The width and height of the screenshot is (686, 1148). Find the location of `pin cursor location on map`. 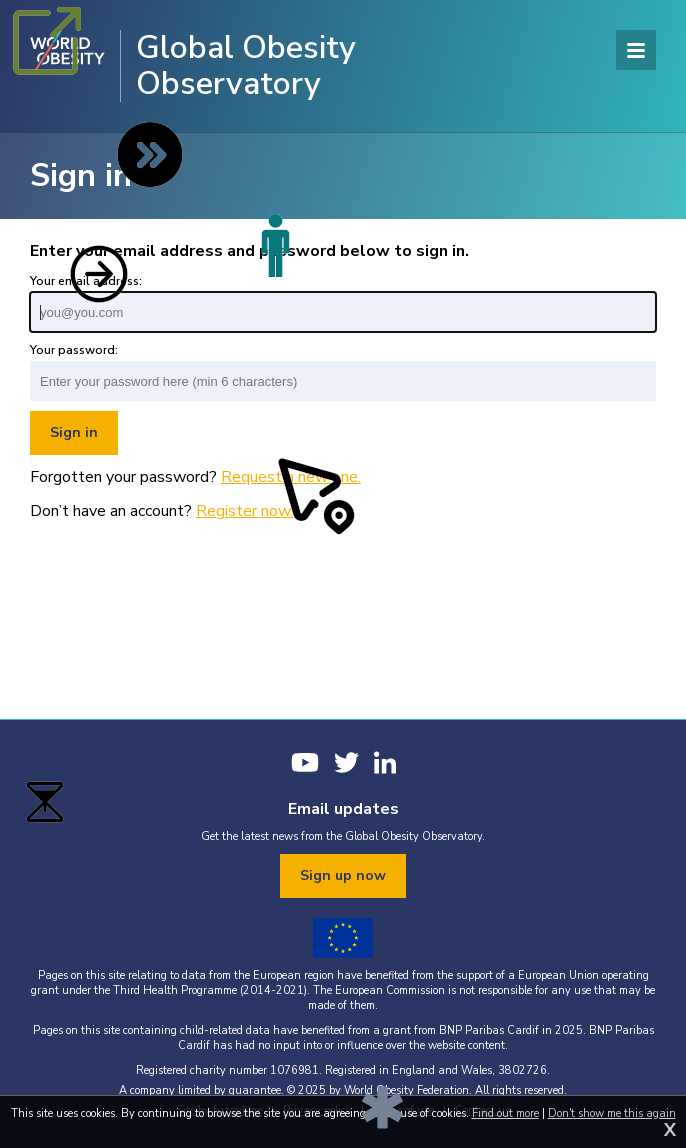

pin cursor location on map is located at coordinates (312, 492).